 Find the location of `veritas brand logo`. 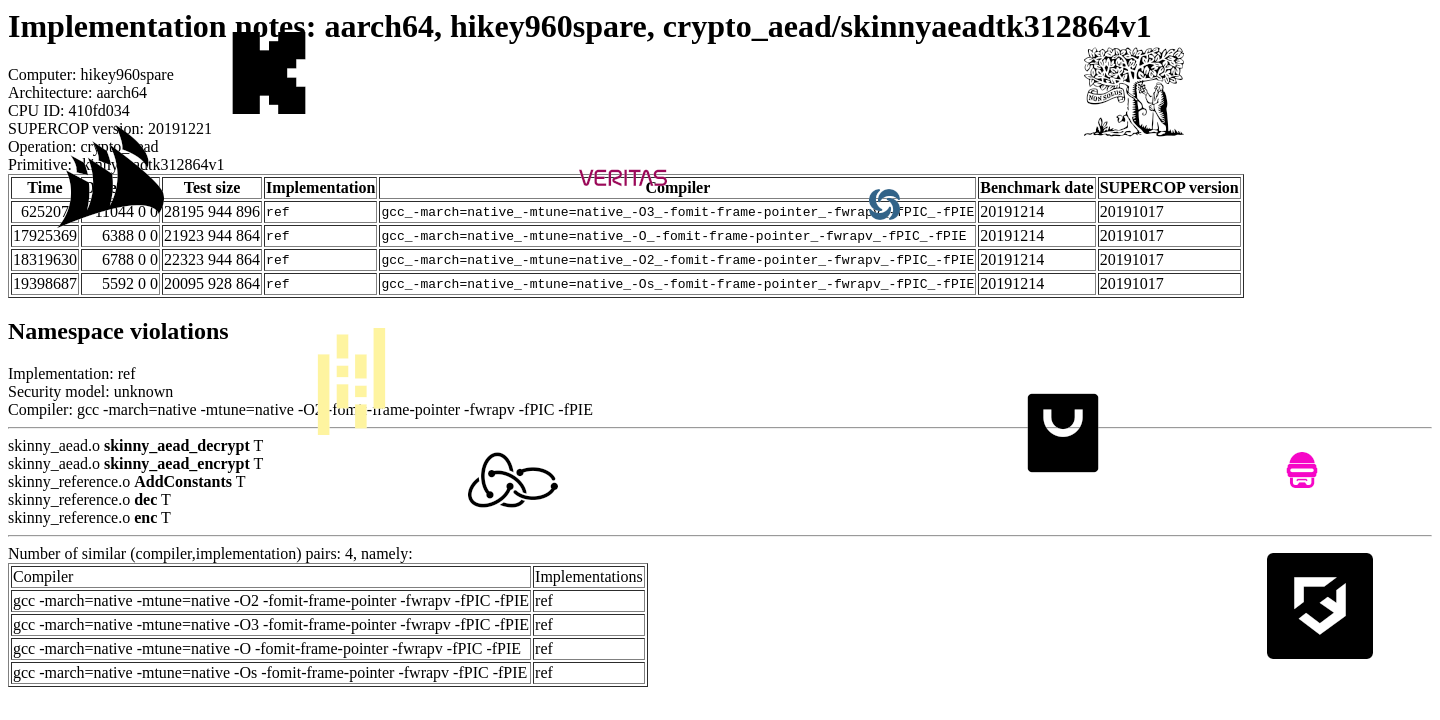

veritas brand logo is located at coordinates (623, 178).